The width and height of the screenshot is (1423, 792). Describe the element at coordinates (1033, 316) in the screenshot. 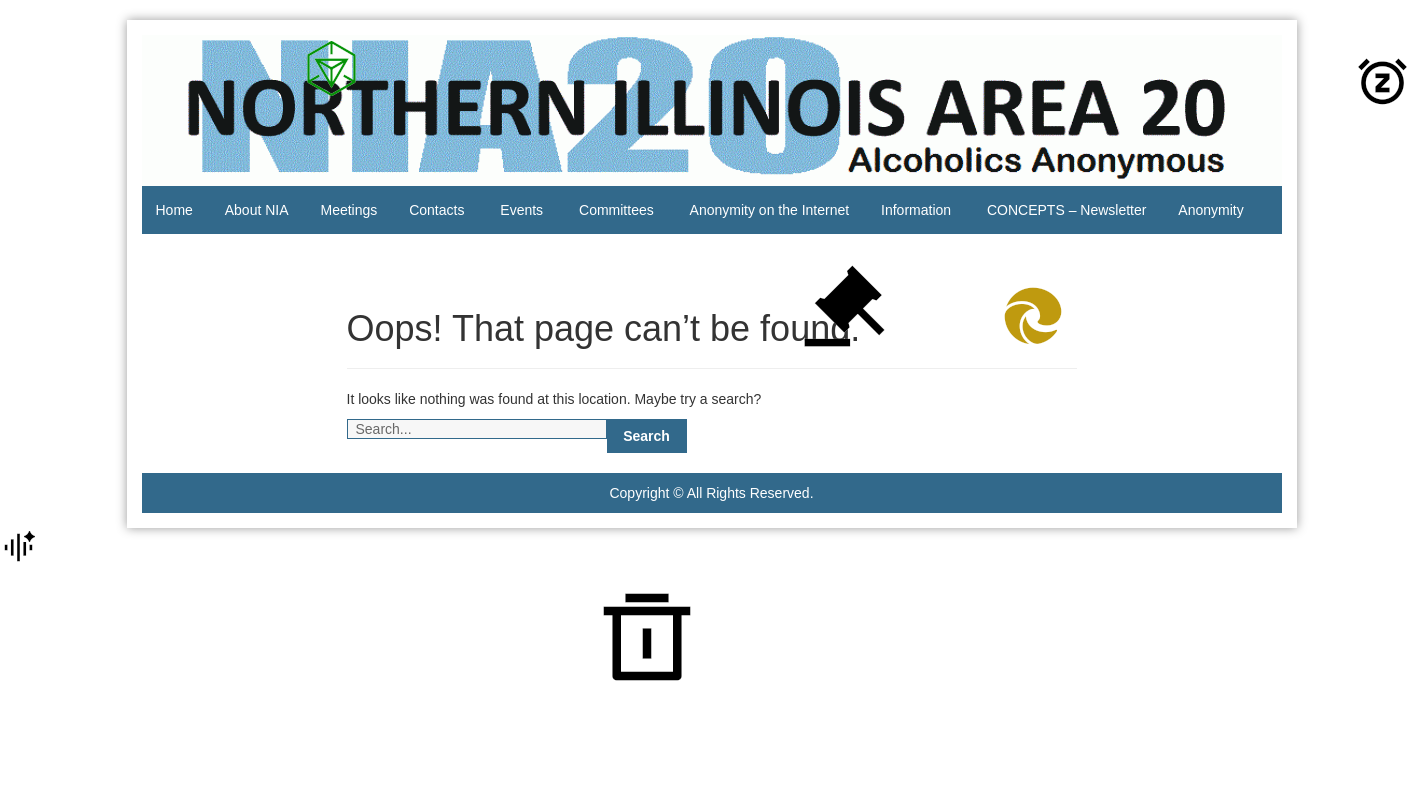

I see `open microsoft edge browser` at that location.